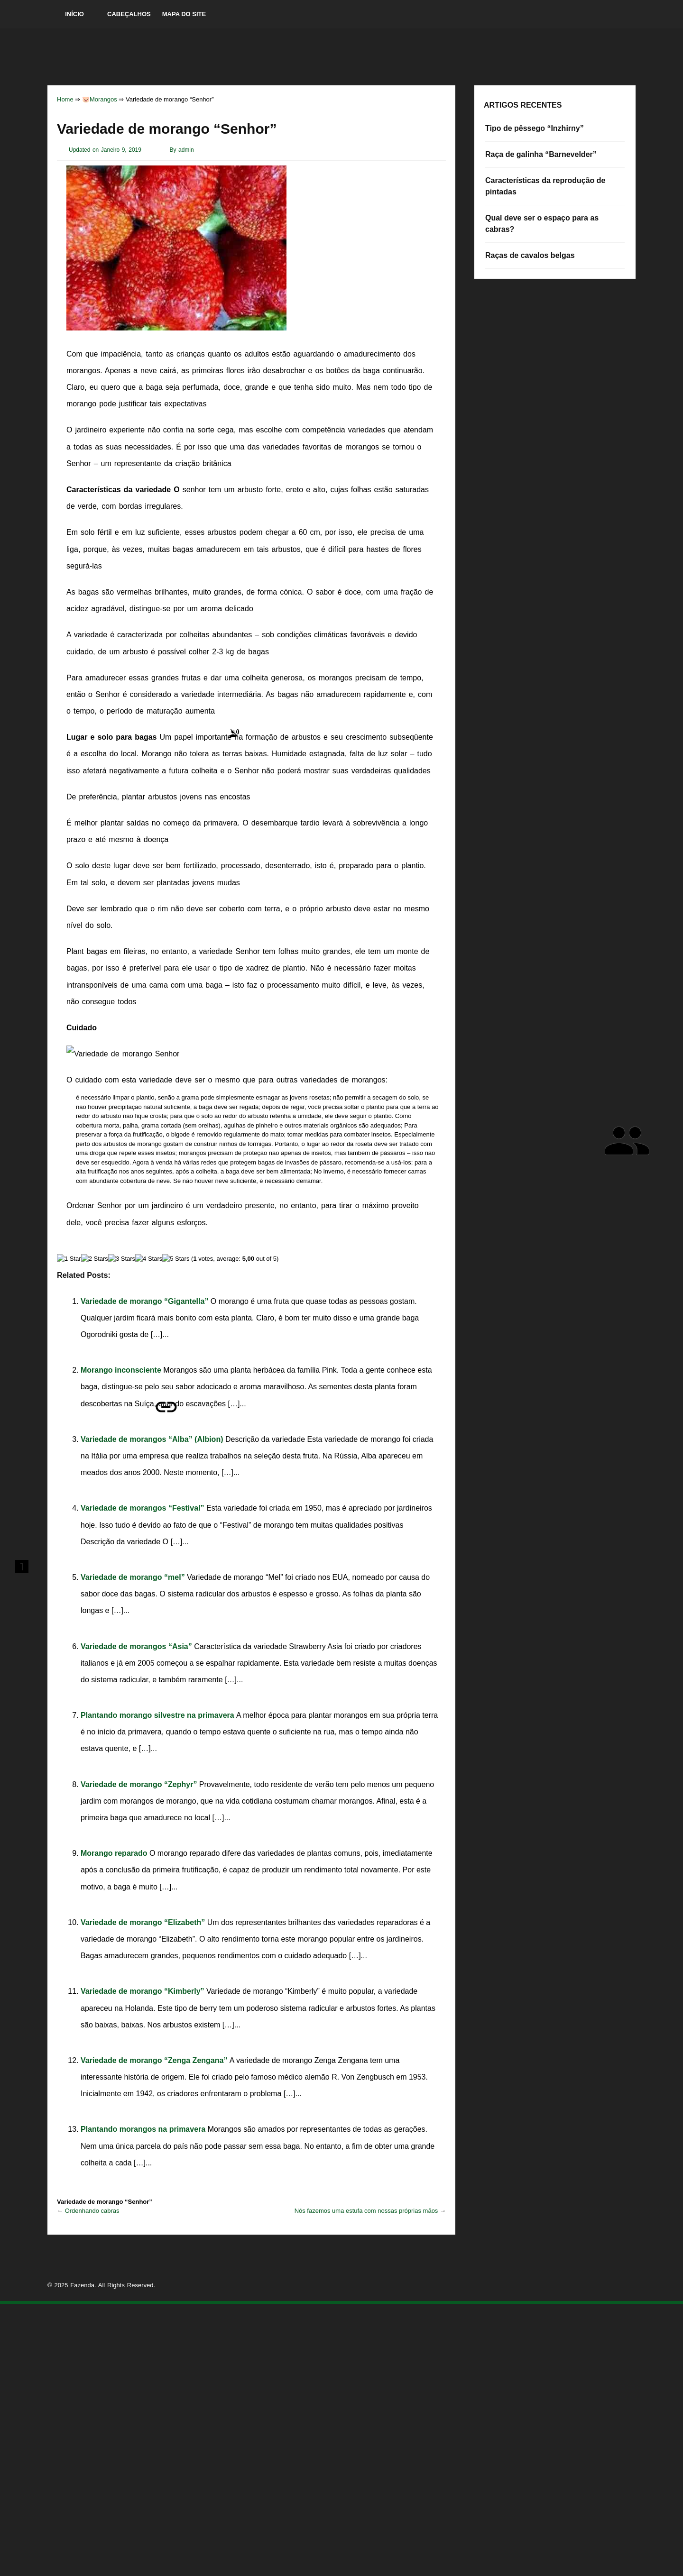  Describe the element at coordinates (22, 1567) in the screenshot. I see `select option one or first item` at that location.